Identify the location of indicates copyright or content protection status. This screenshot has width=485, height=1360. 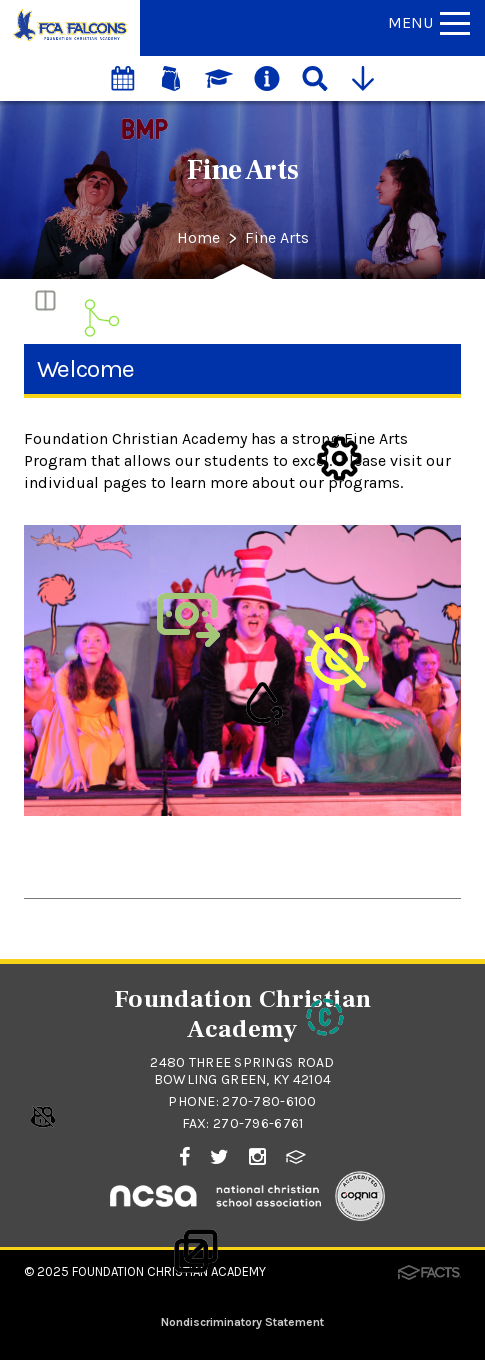
(325, 1017).